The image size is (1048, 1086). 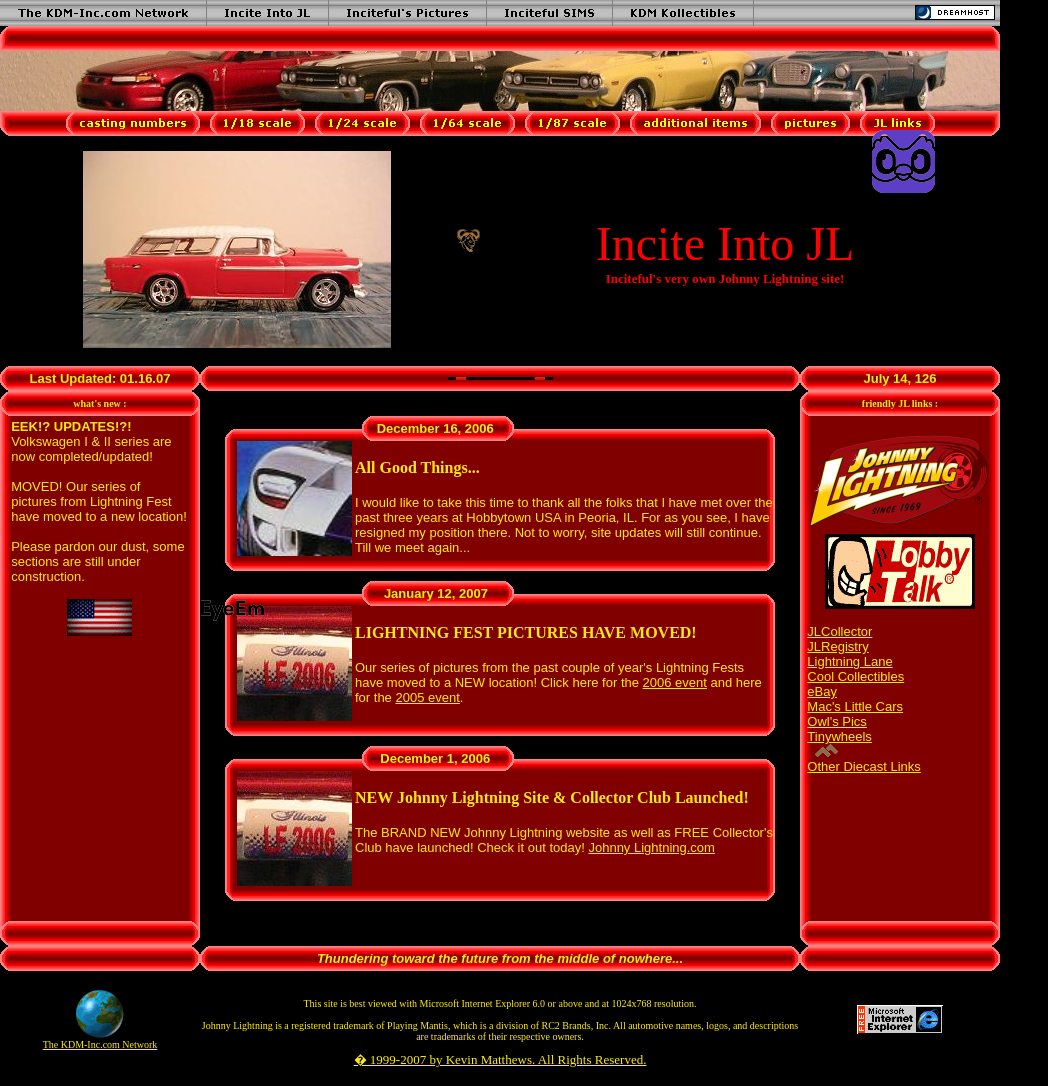 What do you see at coordinates (468, 240) in the screenshot?
I see `gnu project logo` at bounding box center [468, 240].